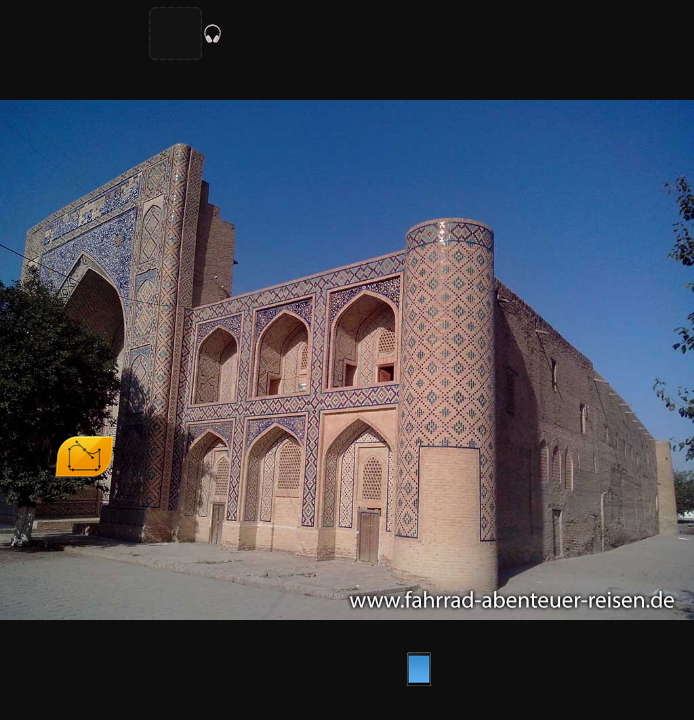 The image size is (694, 720). Describe the element at coordinates (419, 669) in the screenshot. I see `manage connected iPad device` at that location.